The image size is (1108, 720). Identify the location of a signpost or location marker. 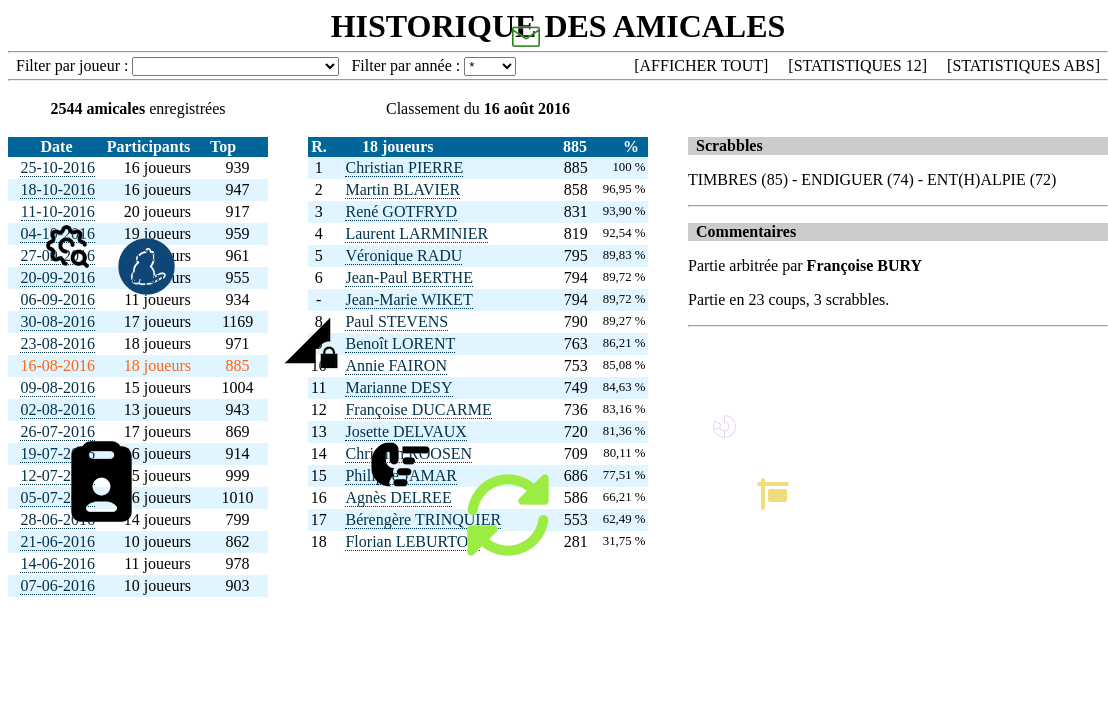
(773, 494).